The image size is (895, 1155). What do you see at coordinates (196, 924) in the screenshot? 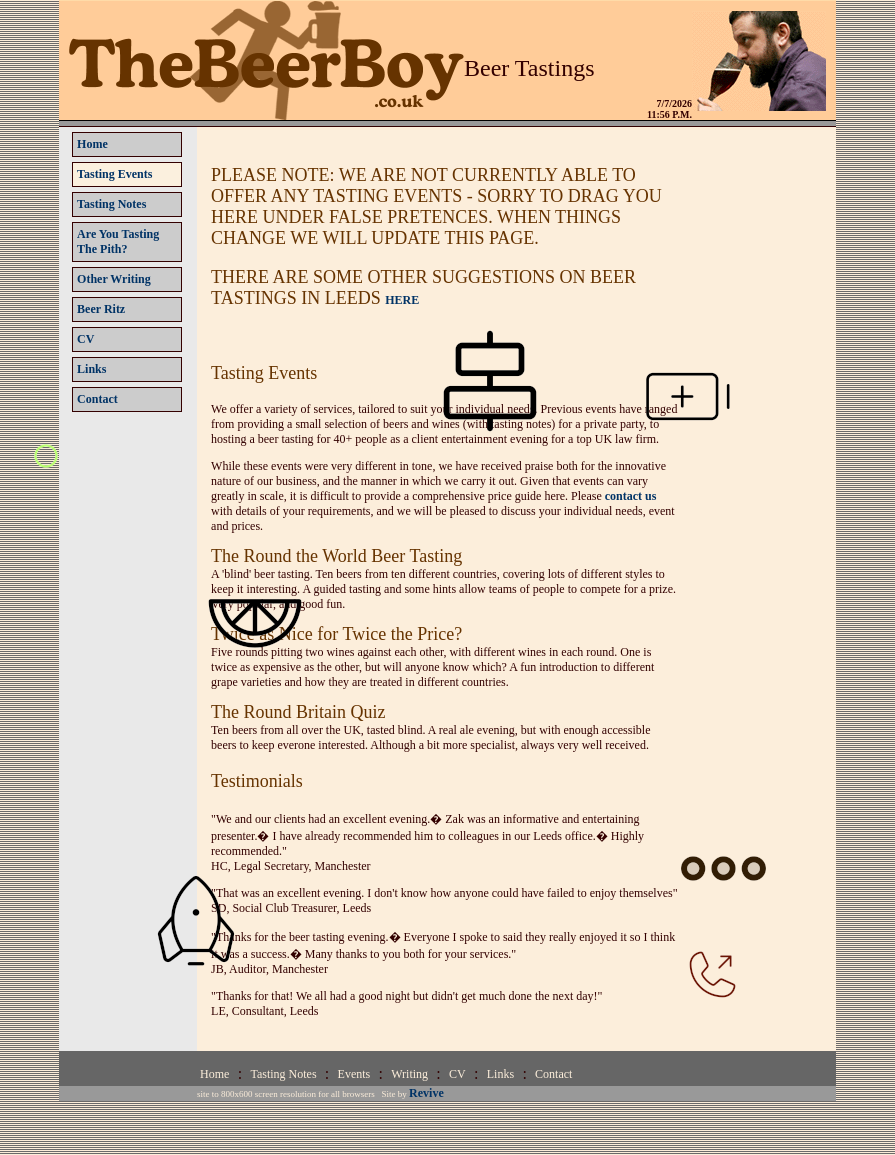
I see `launch or deploy an application` at bounding box center [196, 924].